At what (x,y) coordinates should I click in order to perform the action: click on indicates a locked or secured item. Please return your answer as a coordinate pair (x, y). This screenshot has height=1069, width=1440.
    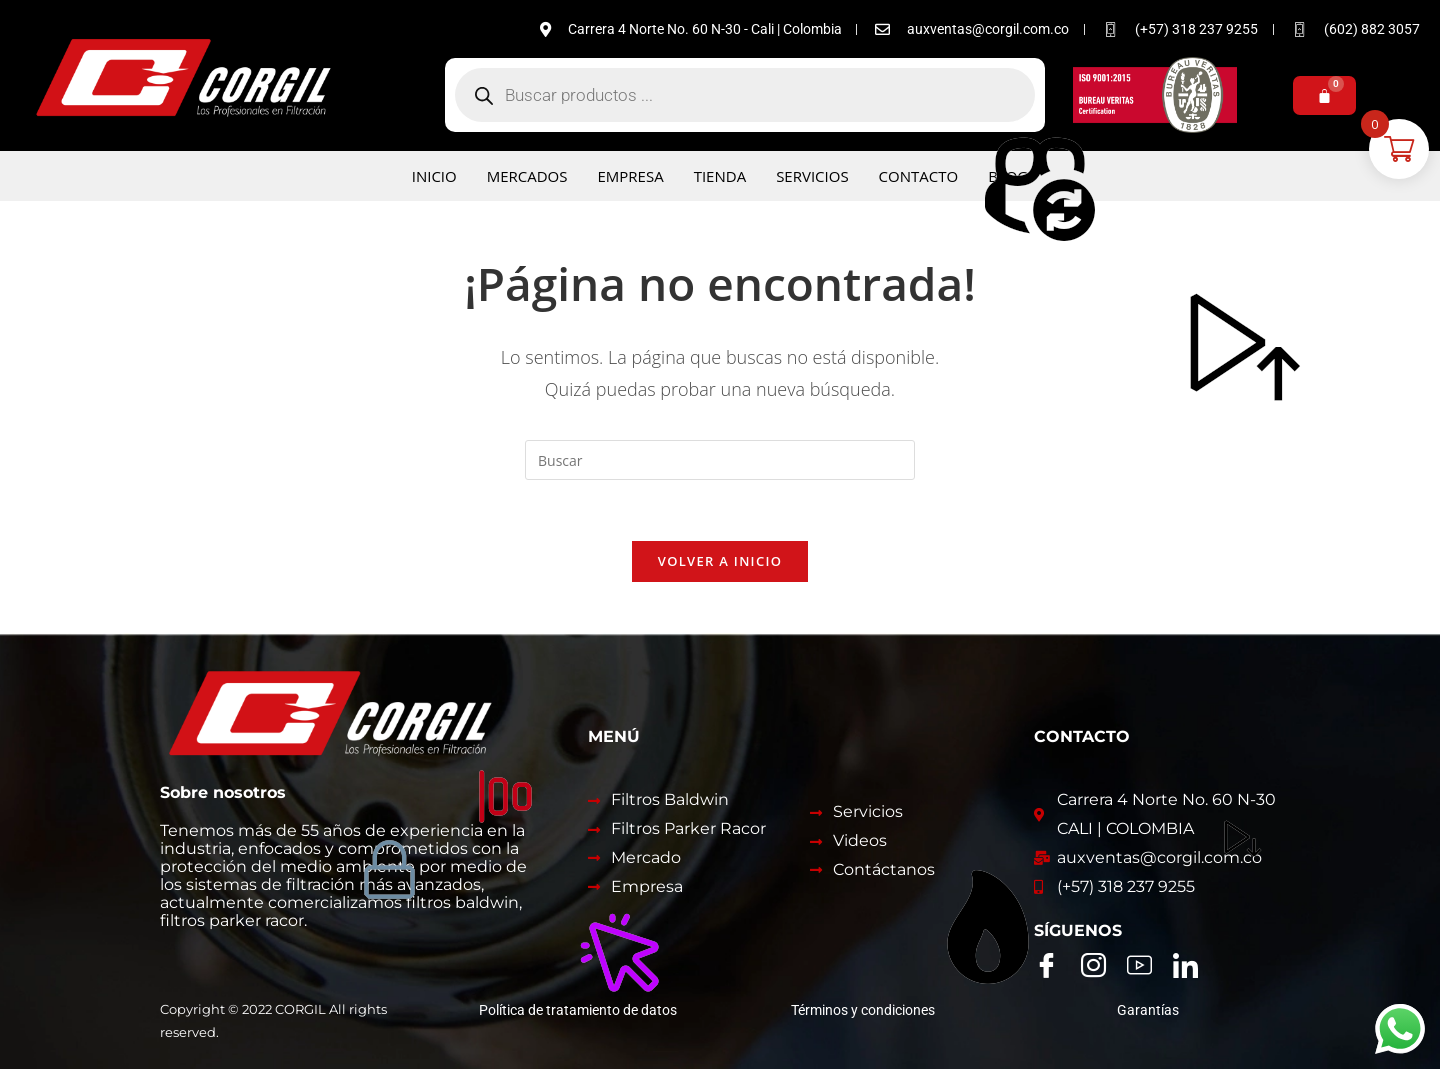
    Looking at the image, I should click on (389, 869).